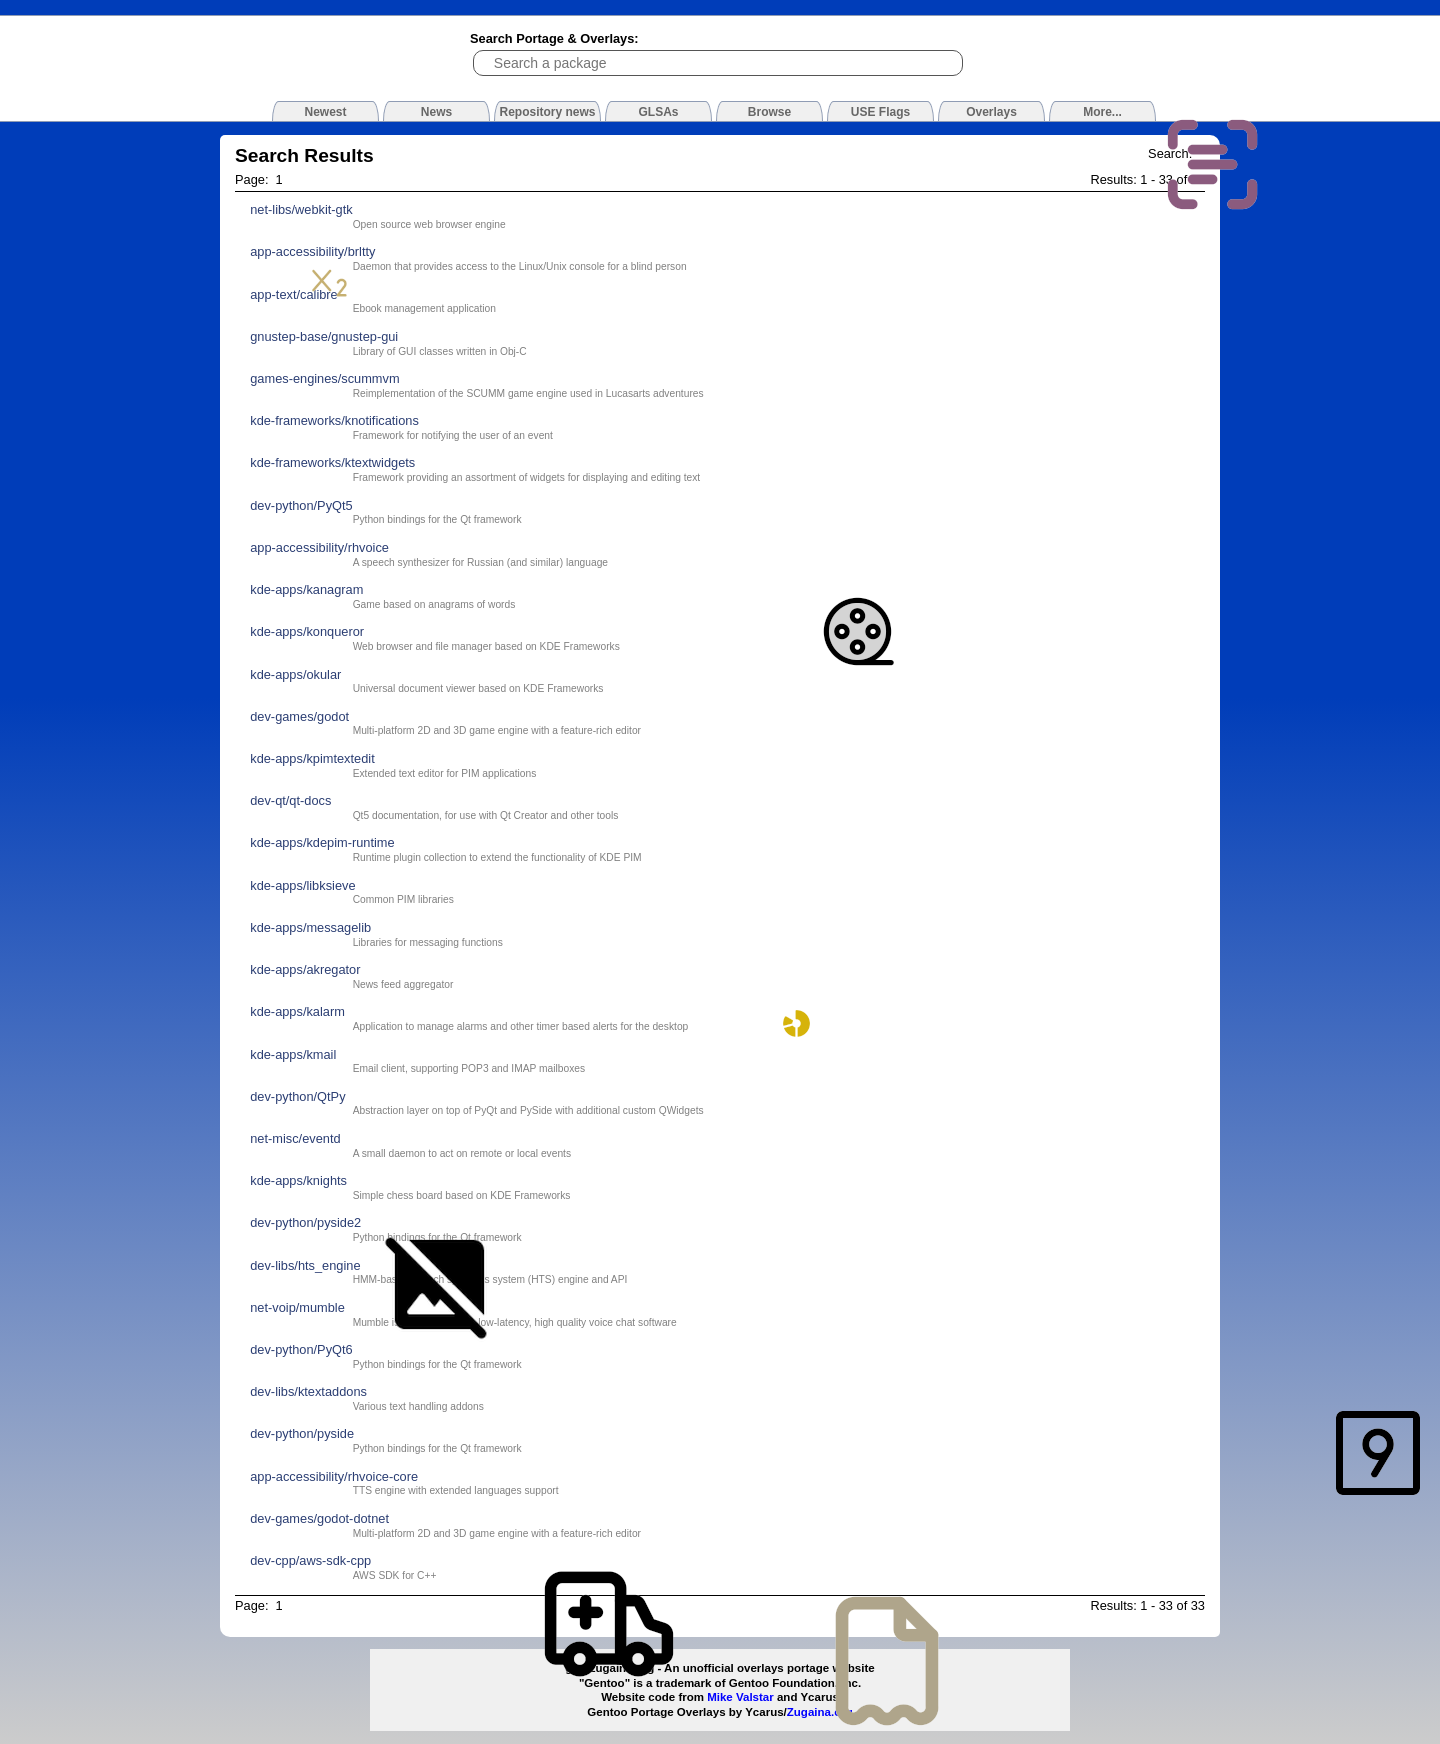 The image size is (1440, 1744). What do you see at coordinates (1212, 164) in the screenshot?
I see `scan document to extract text` at bounding box center [1212, 164].